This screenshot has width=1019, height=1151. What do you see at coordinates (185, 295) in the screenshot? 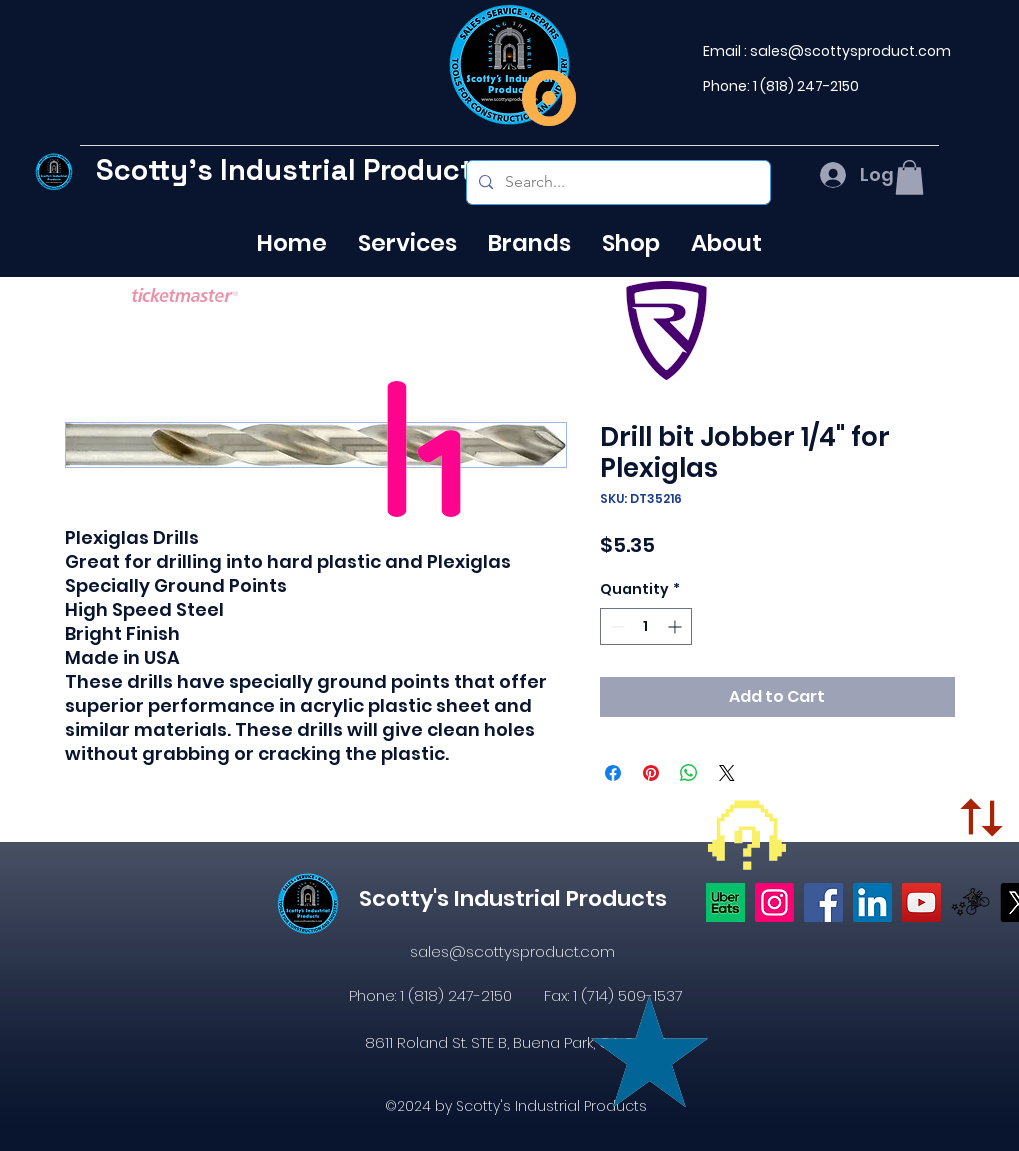
I see `open the Ticketmaster app` at bounding box center [185, 295].